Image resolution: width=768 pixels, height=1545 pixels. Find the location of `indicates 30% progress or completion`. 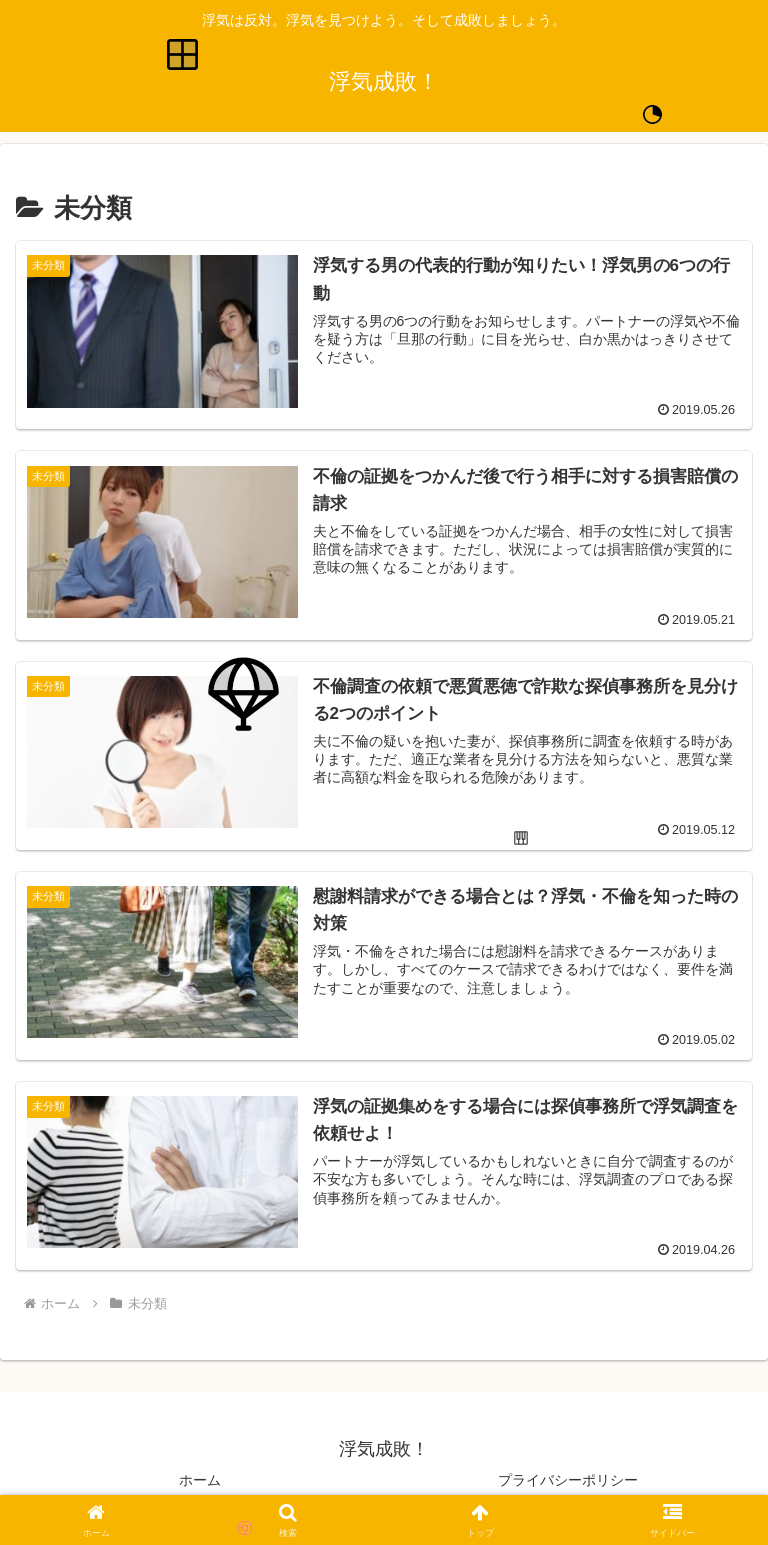

indicates 30% progress or completion is located at coordinates (652, 114).